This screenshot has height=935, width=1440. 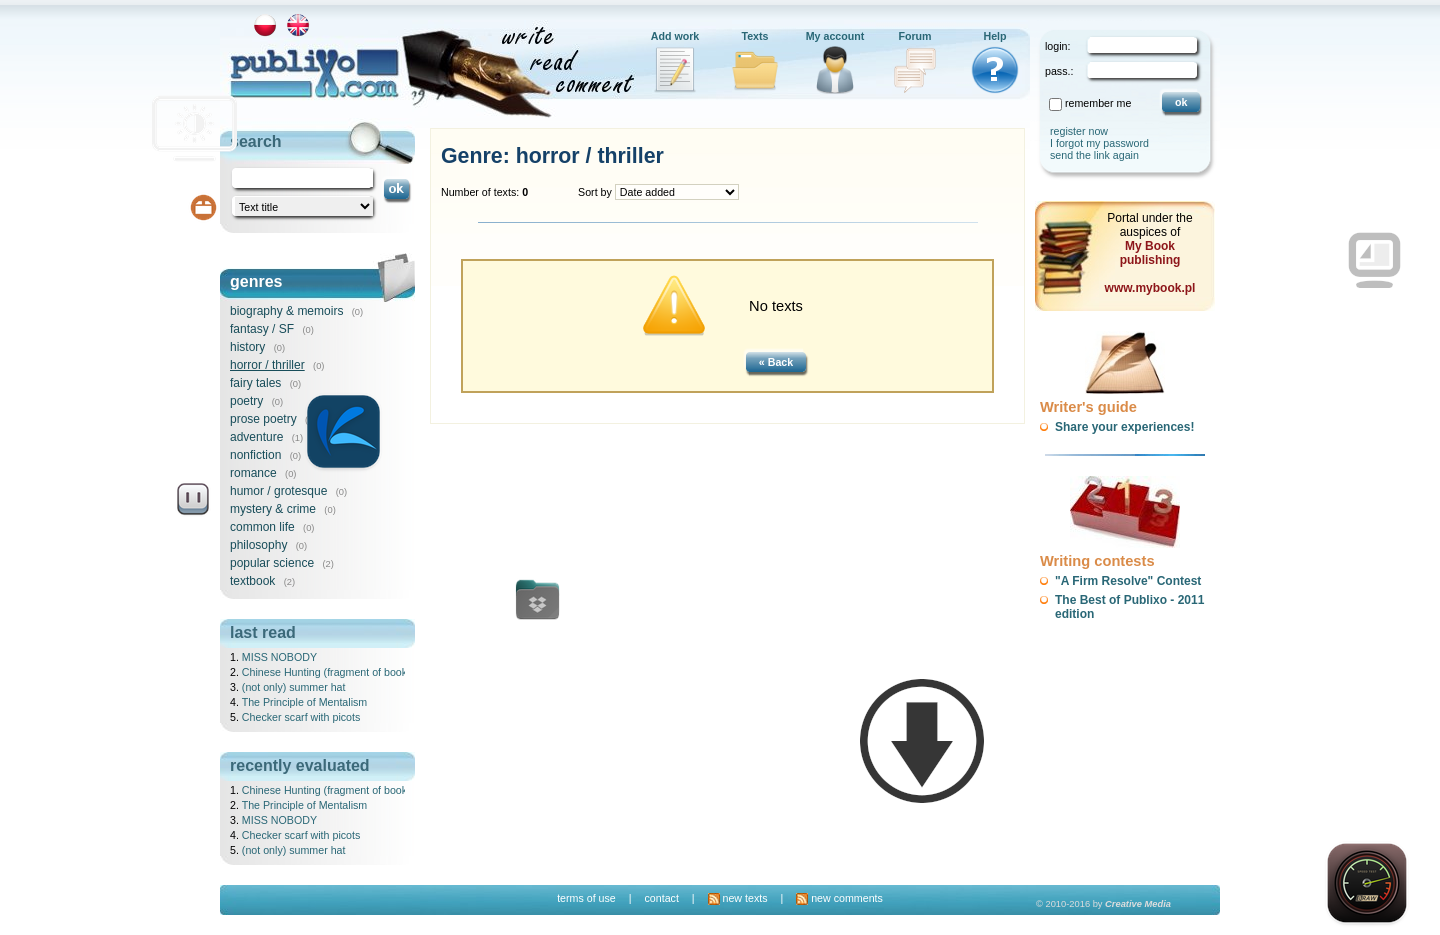 I want to click on open aseprite pixel art editor, so click(x=193, y=499).